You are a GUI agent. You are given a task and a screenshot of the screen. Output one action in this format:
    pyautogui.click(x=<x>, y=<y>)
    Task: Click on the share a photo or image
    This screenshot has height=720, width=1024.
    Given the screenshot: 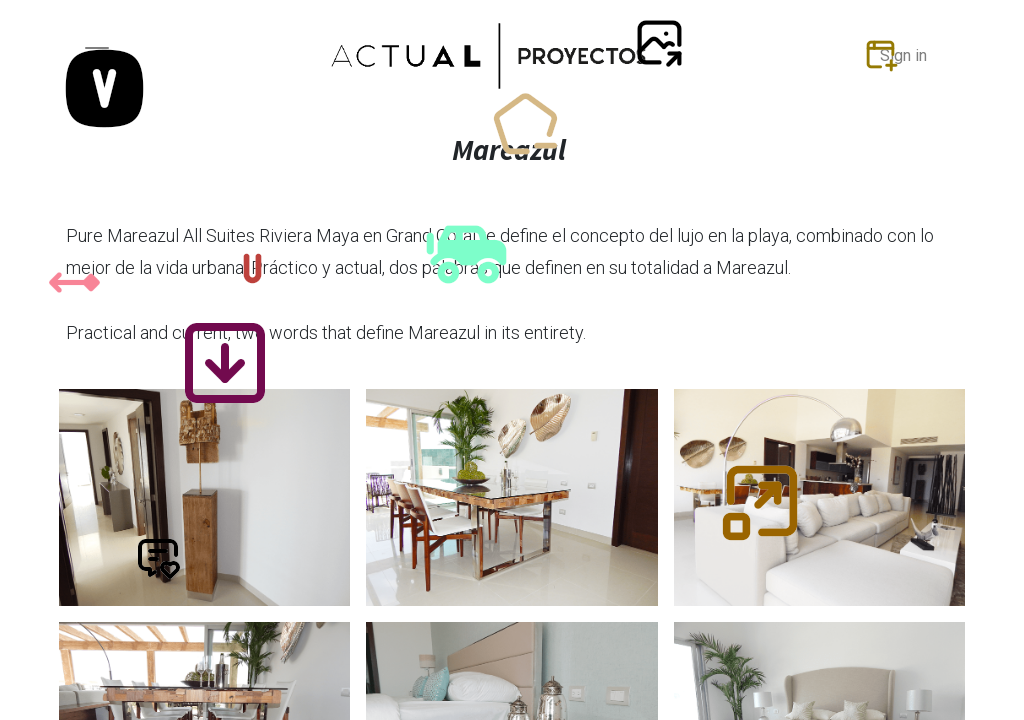 What is the action you would take?
    pyautogui.click(x=659, y=42)
    